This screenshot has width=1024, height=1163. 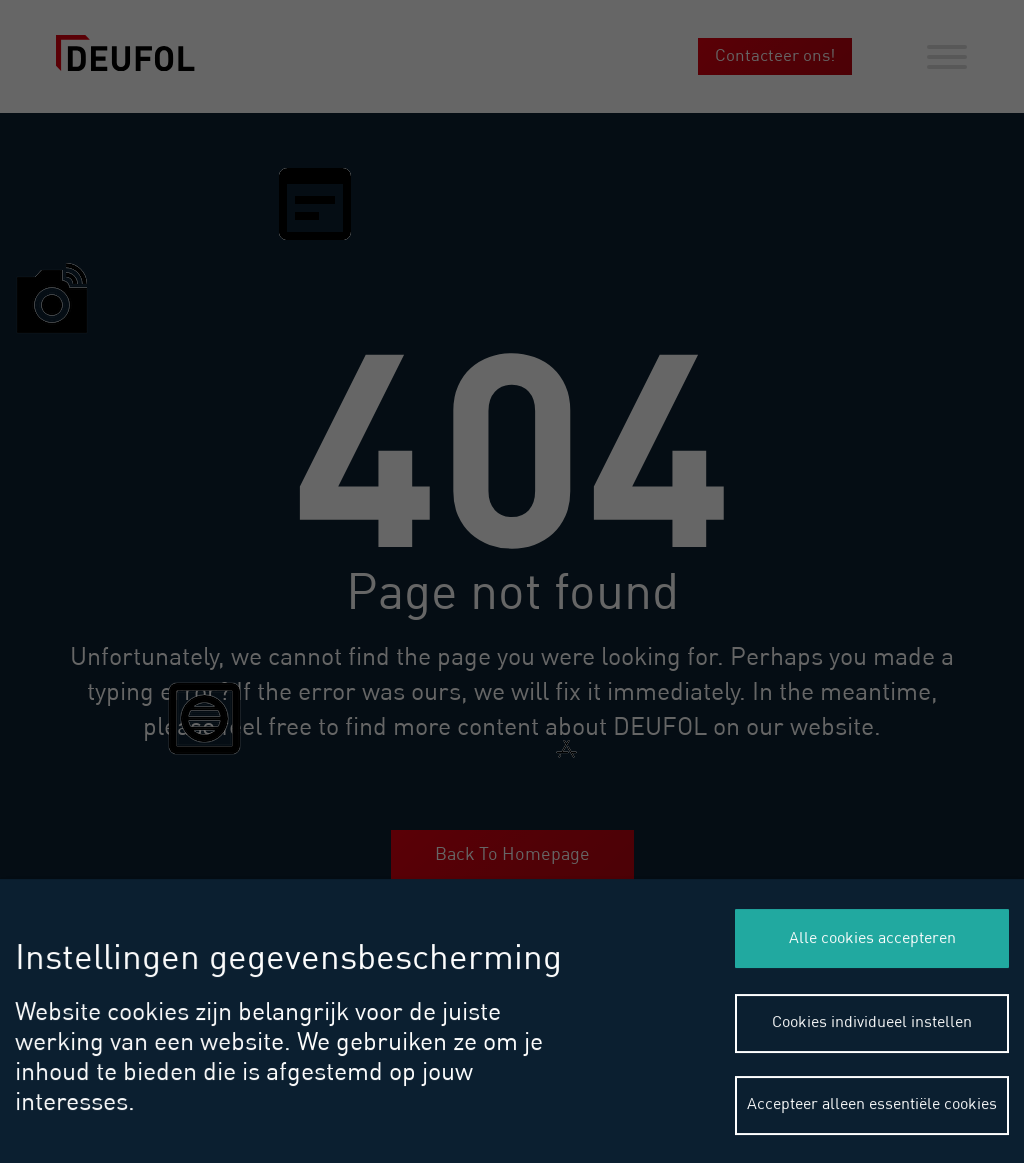 I want to click on open the app store, so click(x=566, y=749).